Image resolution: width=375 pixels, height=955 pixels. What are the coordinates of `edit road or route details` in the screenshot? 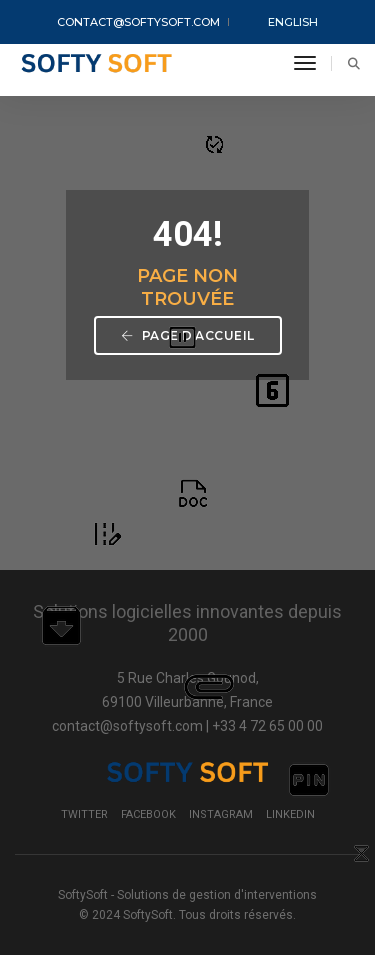 It's located at (106, 534).